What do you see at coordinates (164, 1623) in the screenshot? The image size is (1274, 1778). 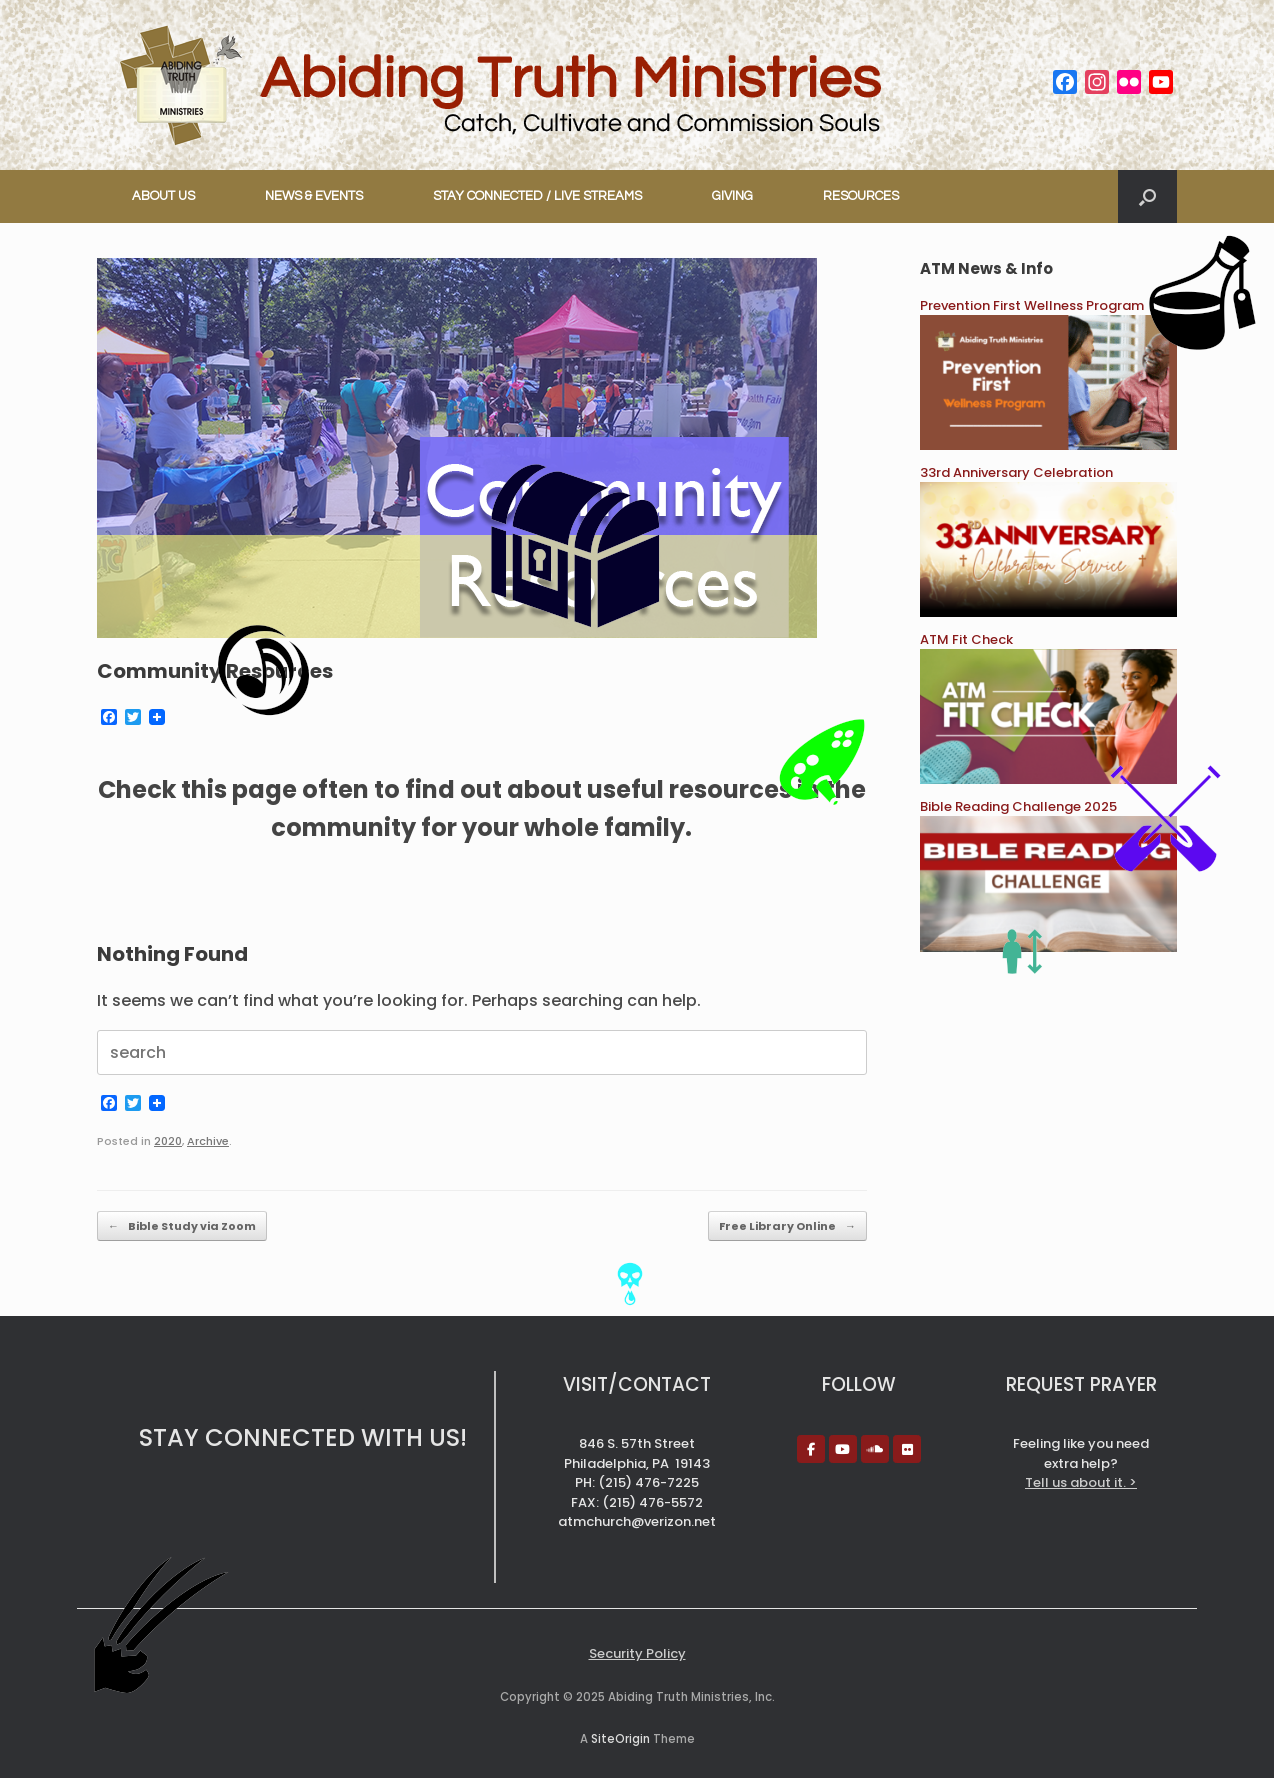 I see `select wolverine character or skin` at bounding box center [164, 1623].